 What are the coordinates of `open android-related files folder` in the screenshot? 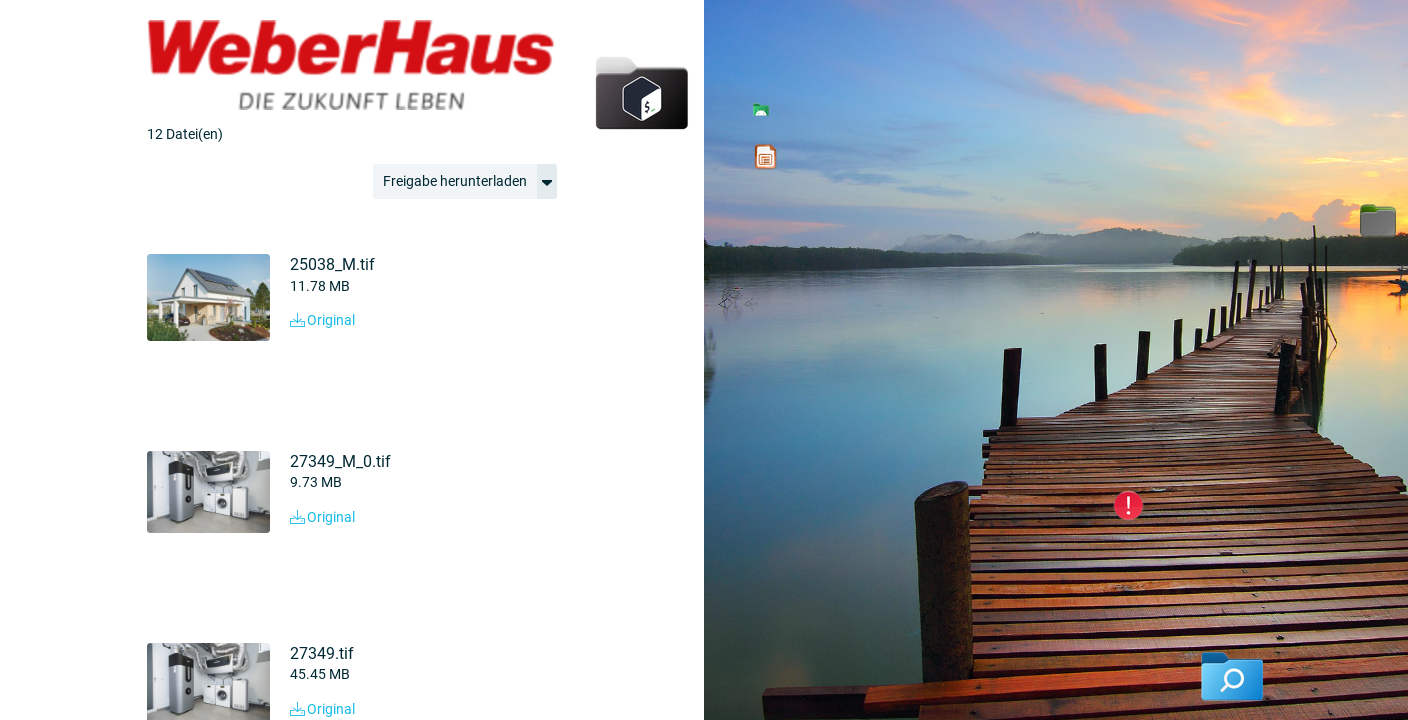 It's located at (761, 110).